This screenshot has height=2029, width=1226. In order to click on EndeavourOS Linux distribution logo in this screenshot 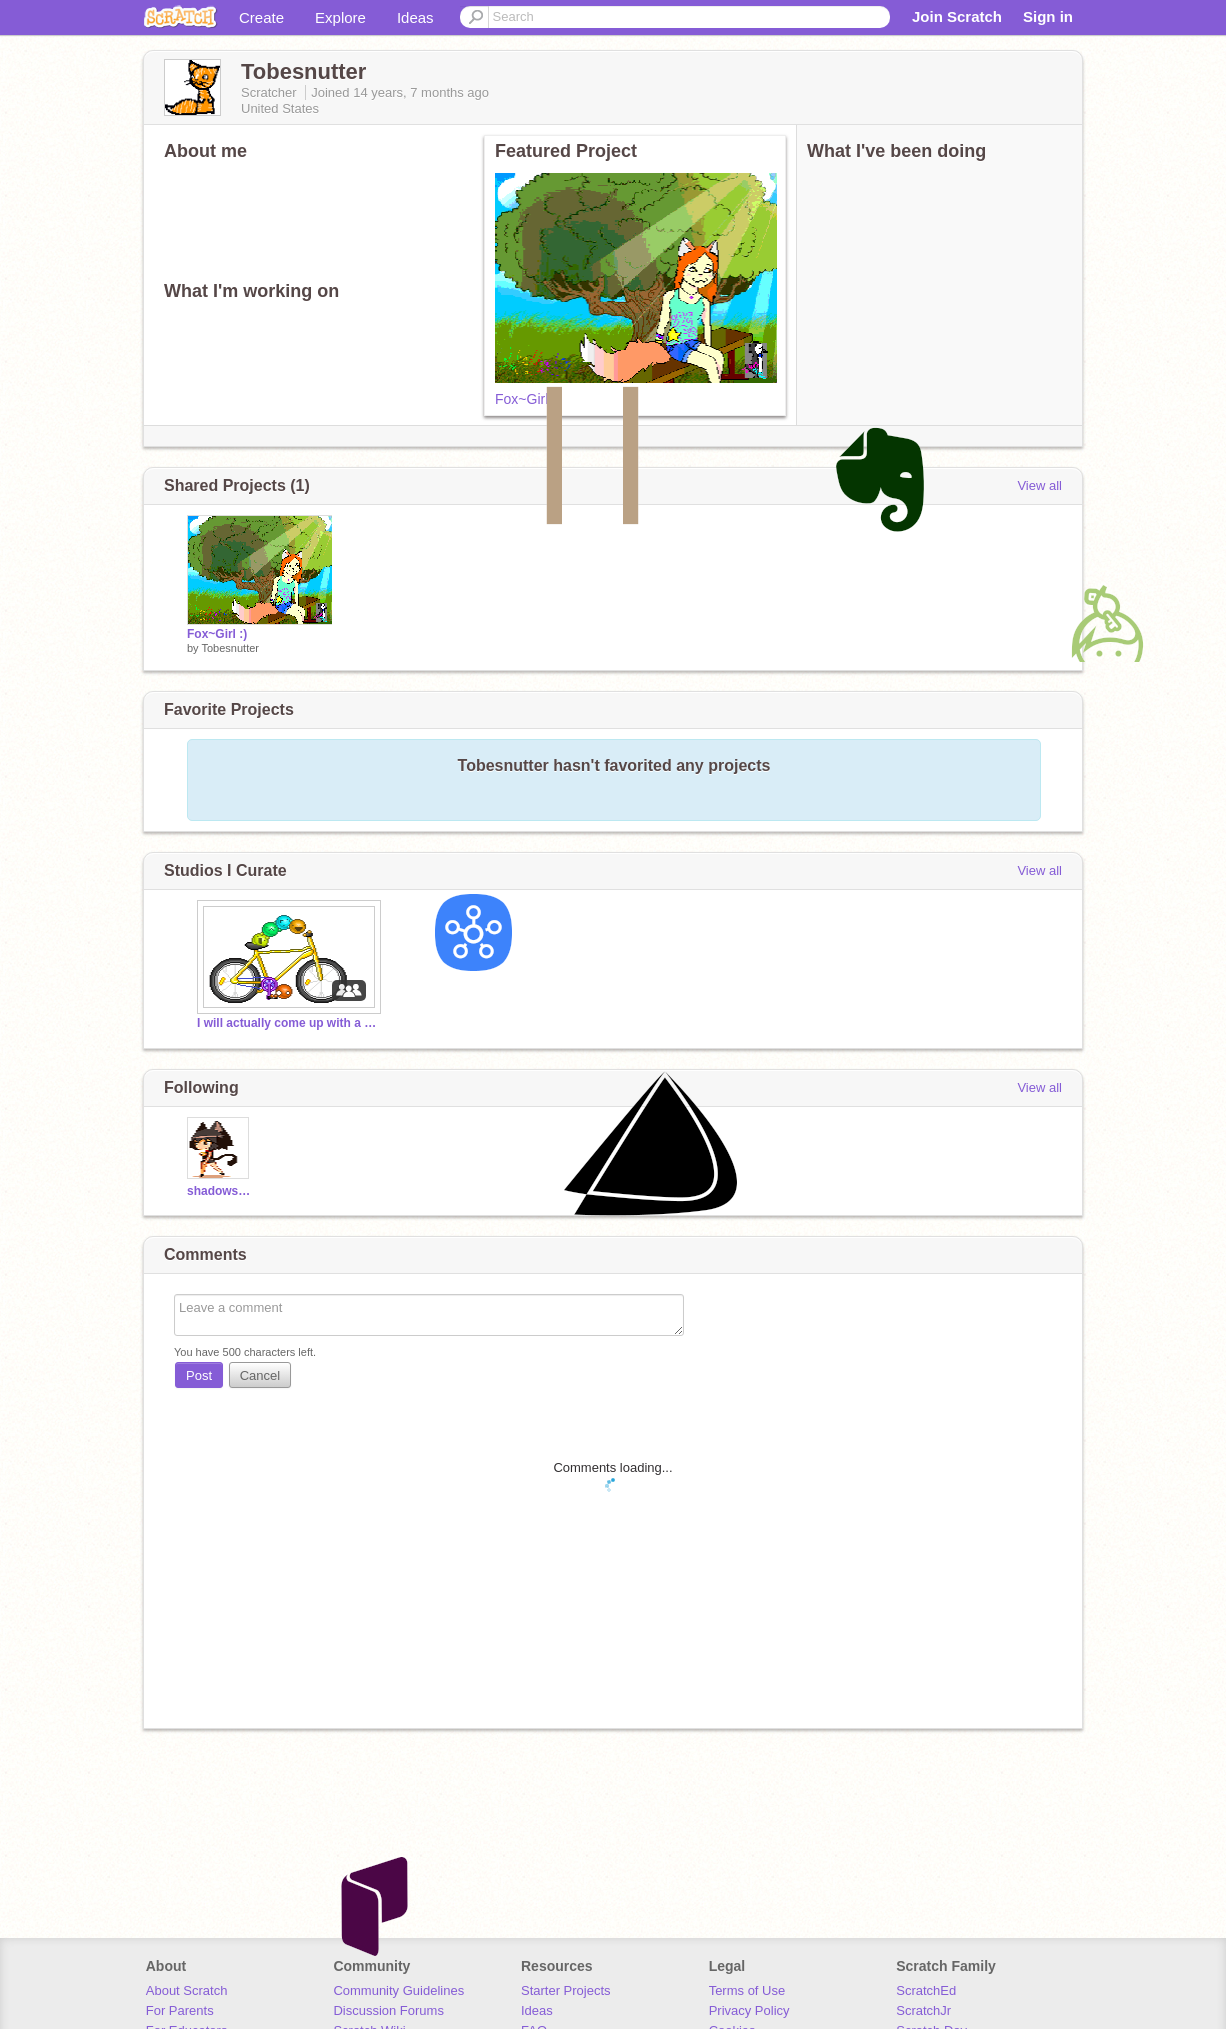, I will do `click(650, 1143)`.